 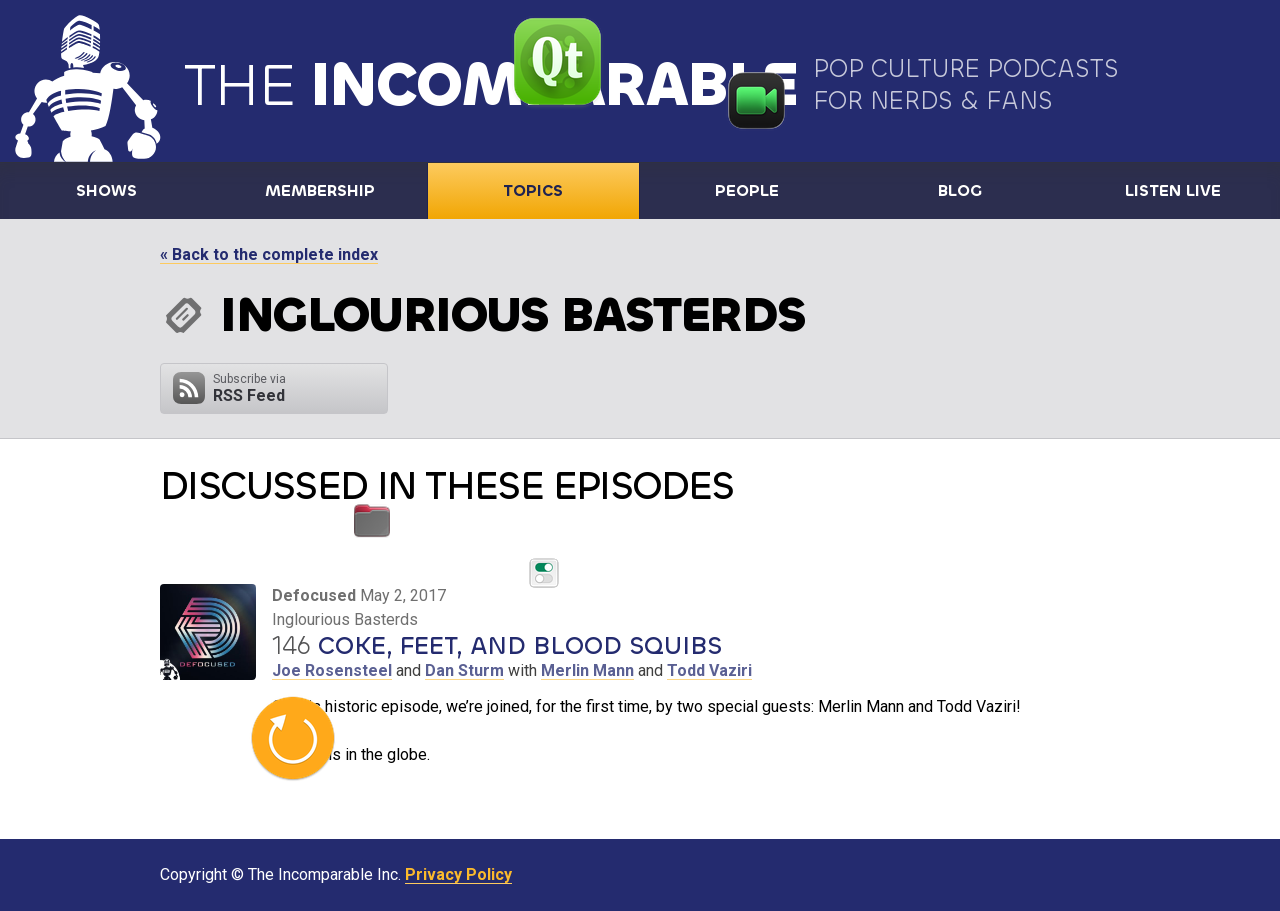 I want to click on reboot or restart the system, so click(x=293, y=738).